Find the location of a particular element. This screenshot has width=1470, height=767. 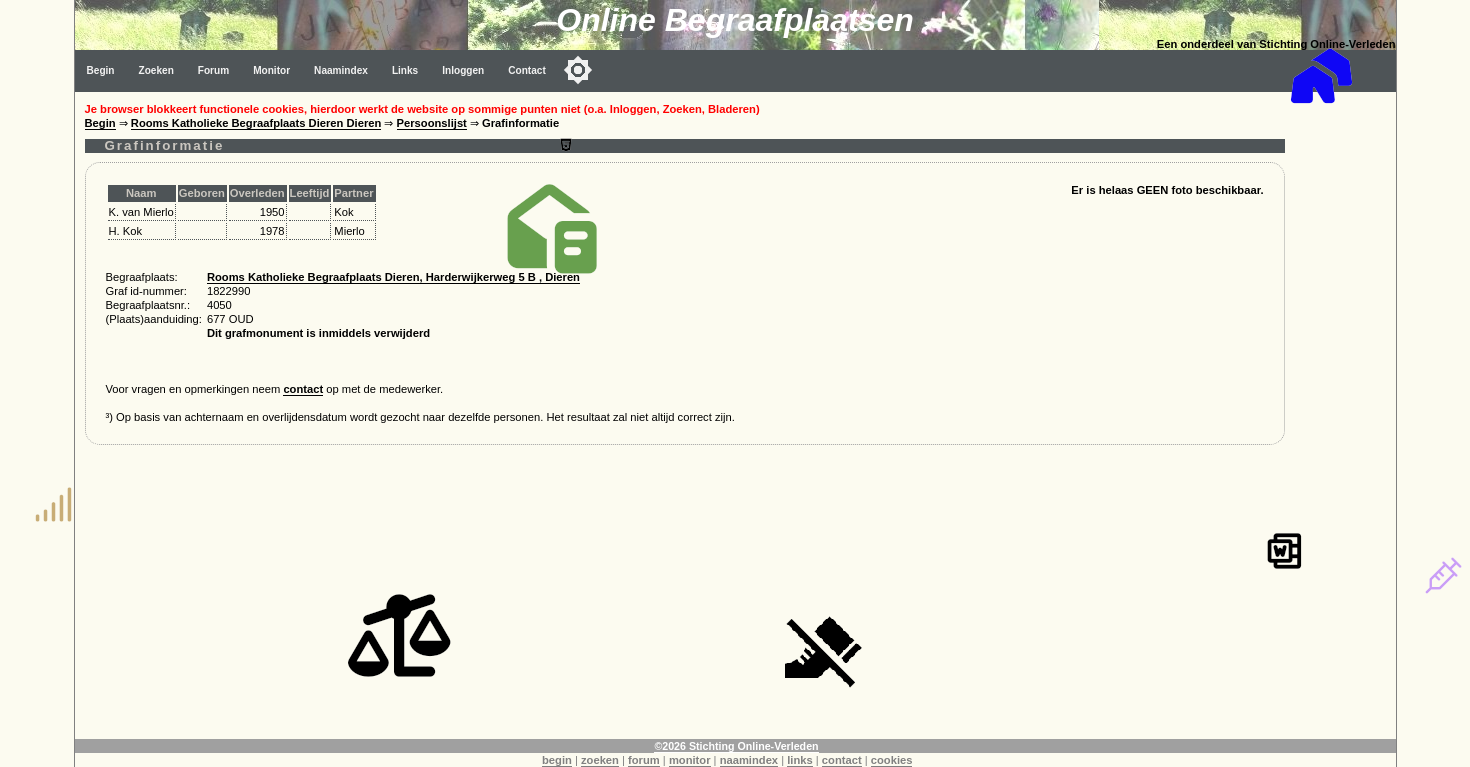

view an opened email or message is located at coordinates (549, 231).